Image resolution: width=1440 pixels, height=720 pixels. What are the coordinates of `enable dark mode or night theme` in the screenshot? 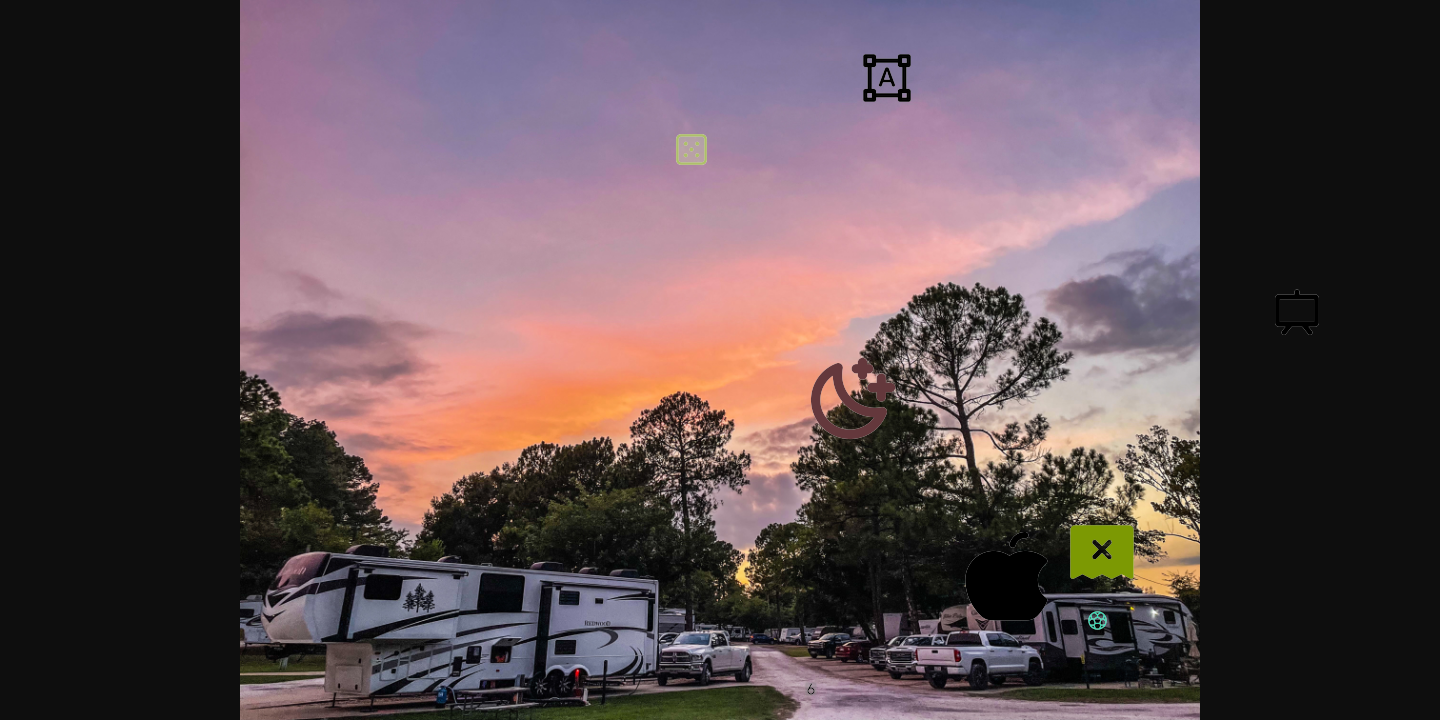 It's located at (850, 400).